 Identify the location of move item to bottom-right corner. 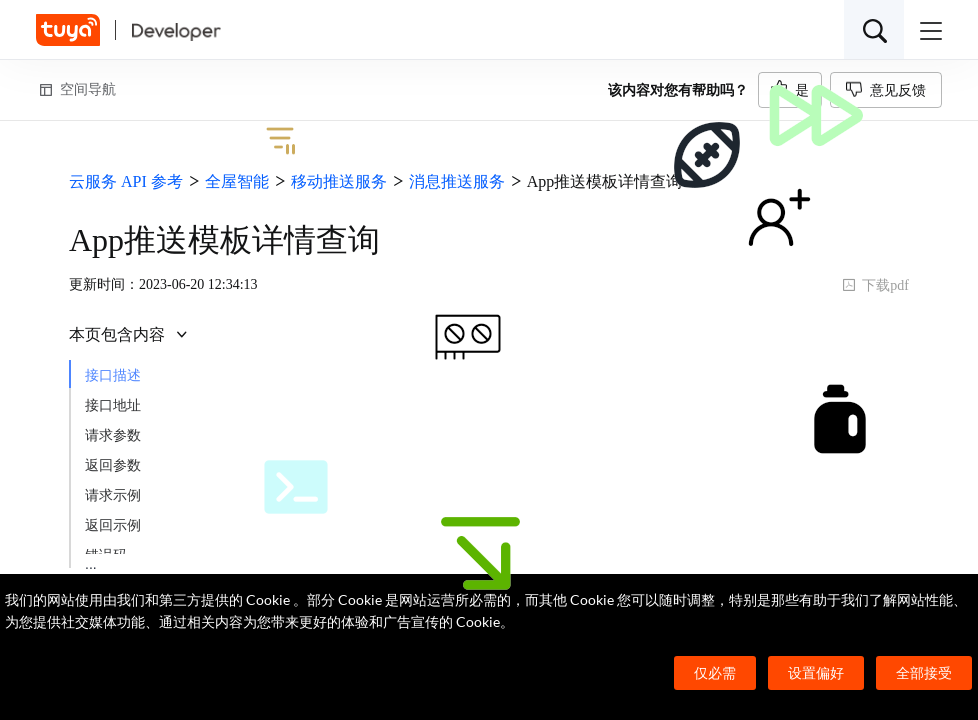
(480, 556).